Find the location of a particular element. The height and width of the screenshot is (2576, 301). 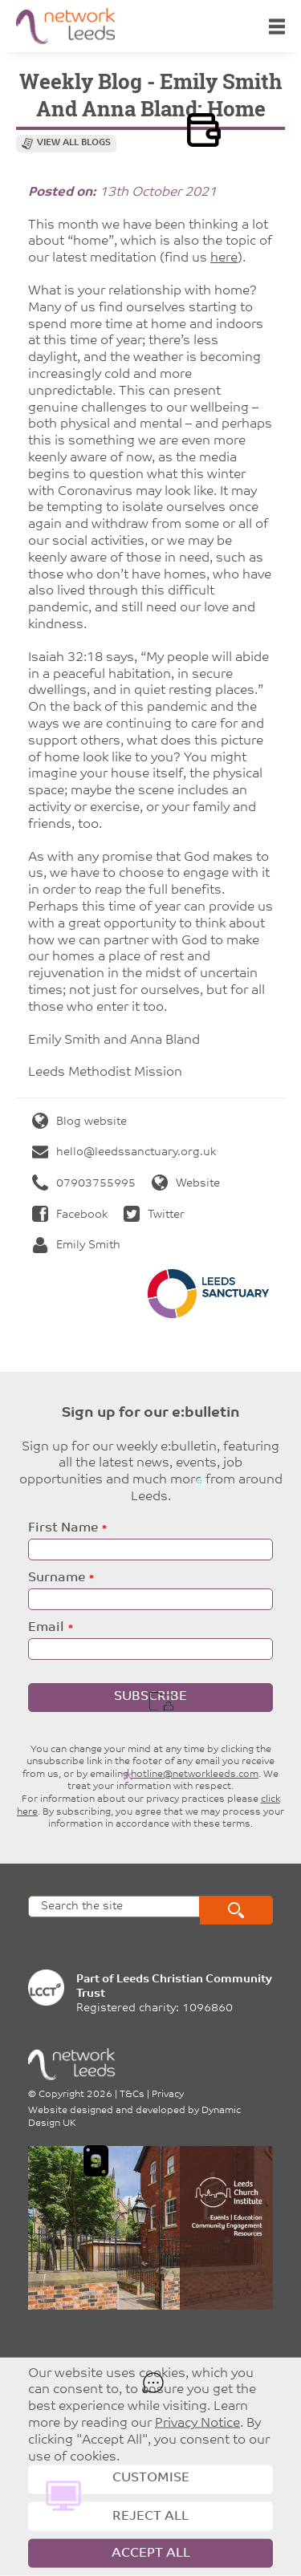

access a password-protected folder is located at coordinates (161, 1701).